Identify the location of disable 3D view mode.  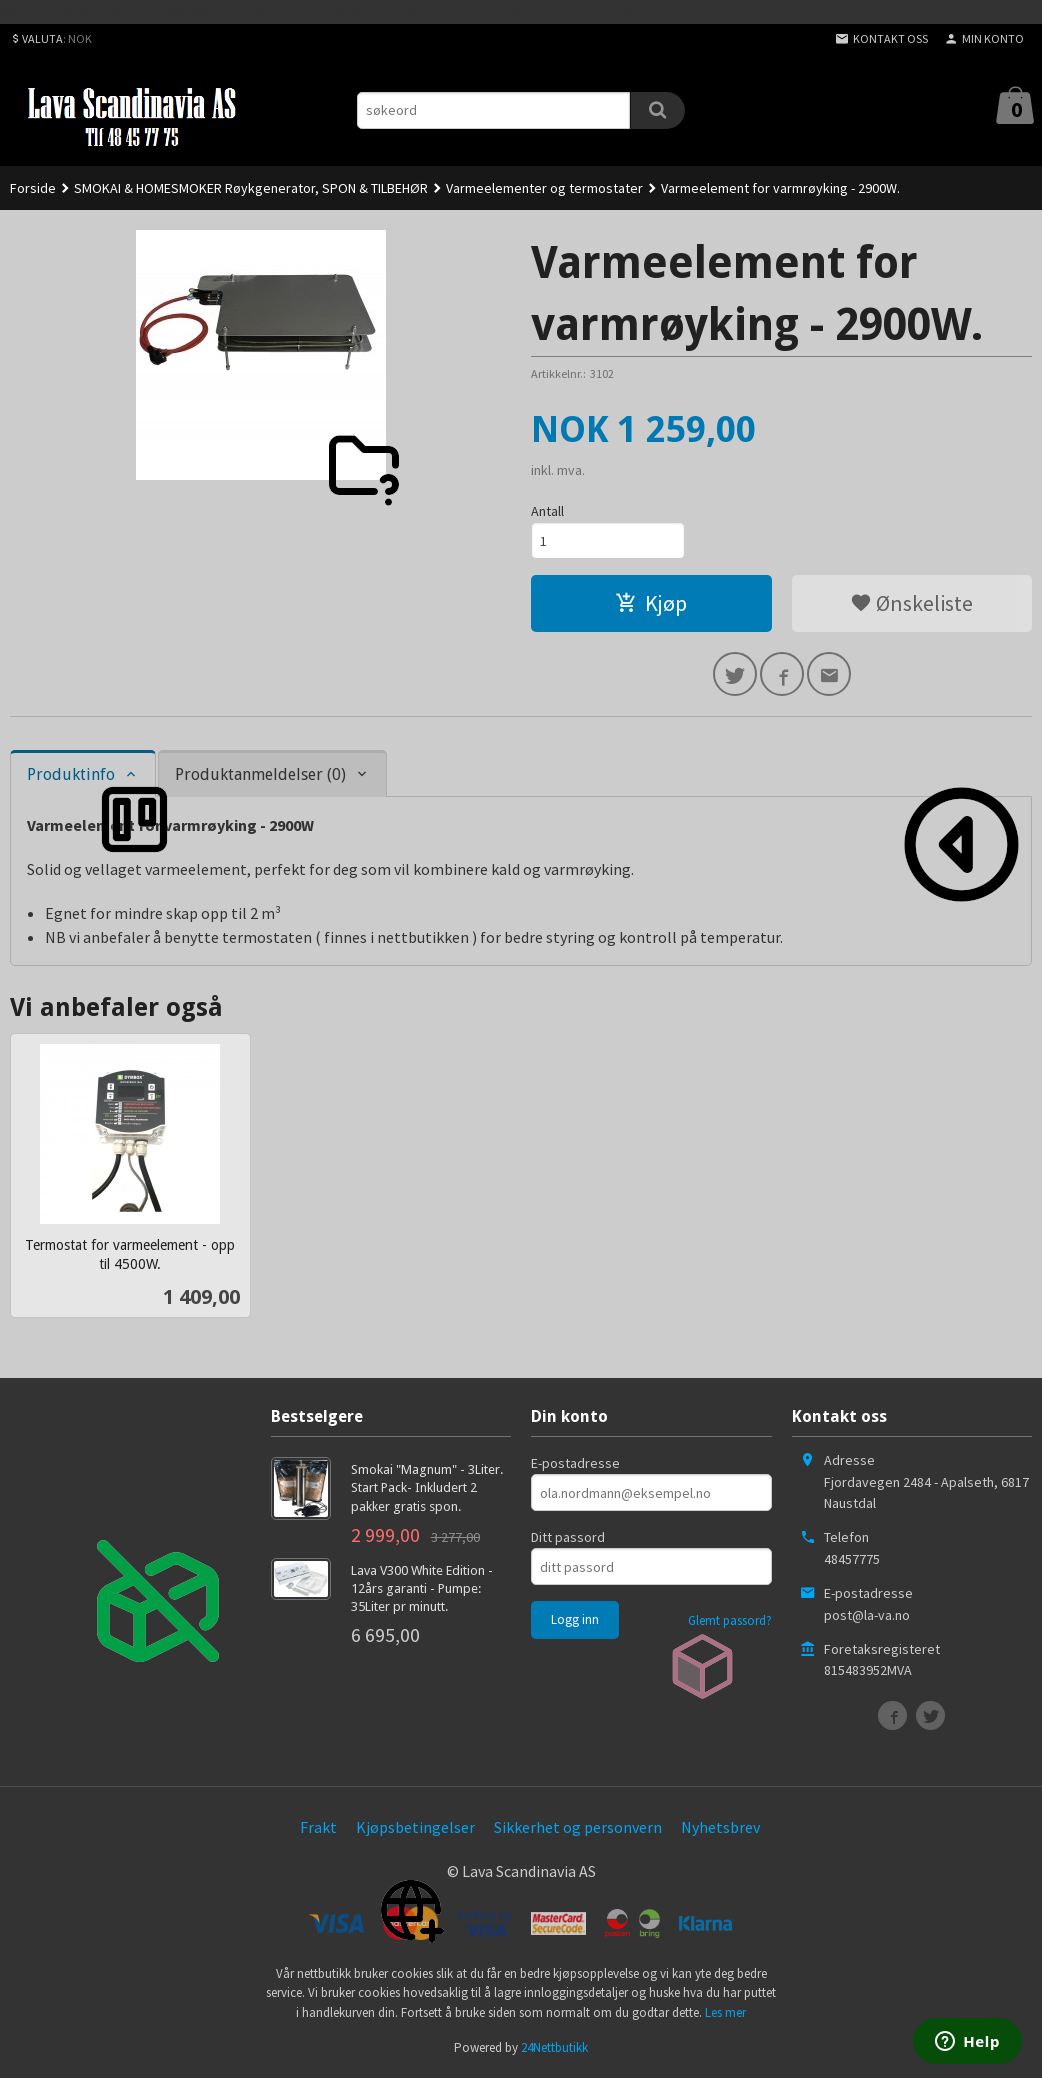
(158, 1601).